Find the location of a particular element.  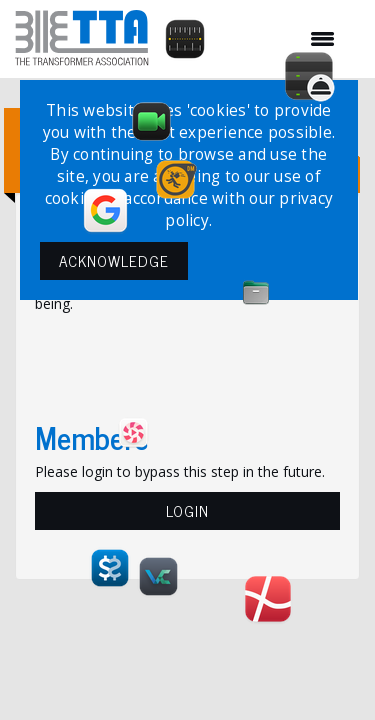

open wineglass app for managing wine/windows applications is located at coordinates (268, 599).